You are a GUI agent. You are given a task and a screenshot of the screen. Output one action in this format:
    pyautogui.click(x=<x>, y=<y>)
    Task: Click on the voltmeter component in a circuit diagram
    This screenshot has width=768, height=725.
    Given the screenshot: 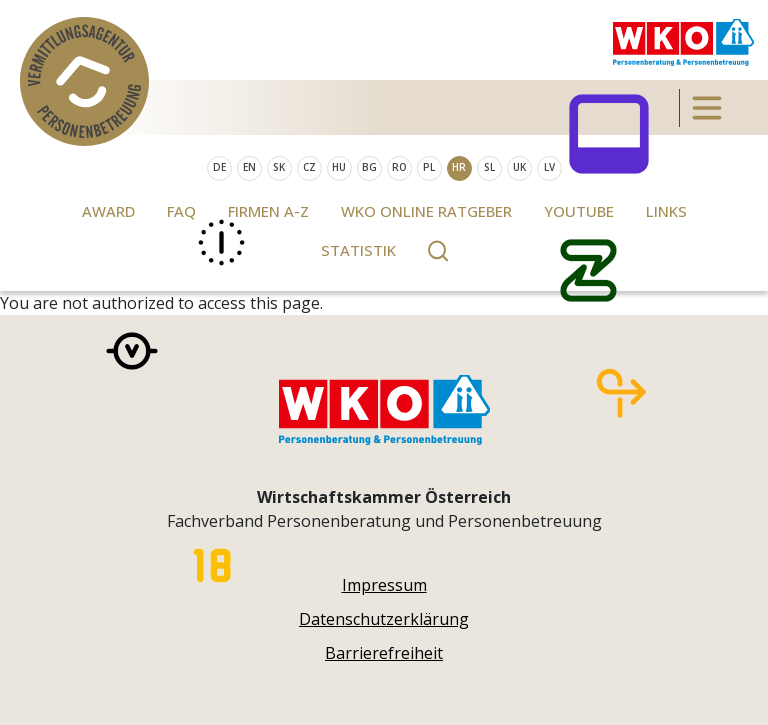 What is the action you would take?
    pyautogui.click(x=132, y=351)
    